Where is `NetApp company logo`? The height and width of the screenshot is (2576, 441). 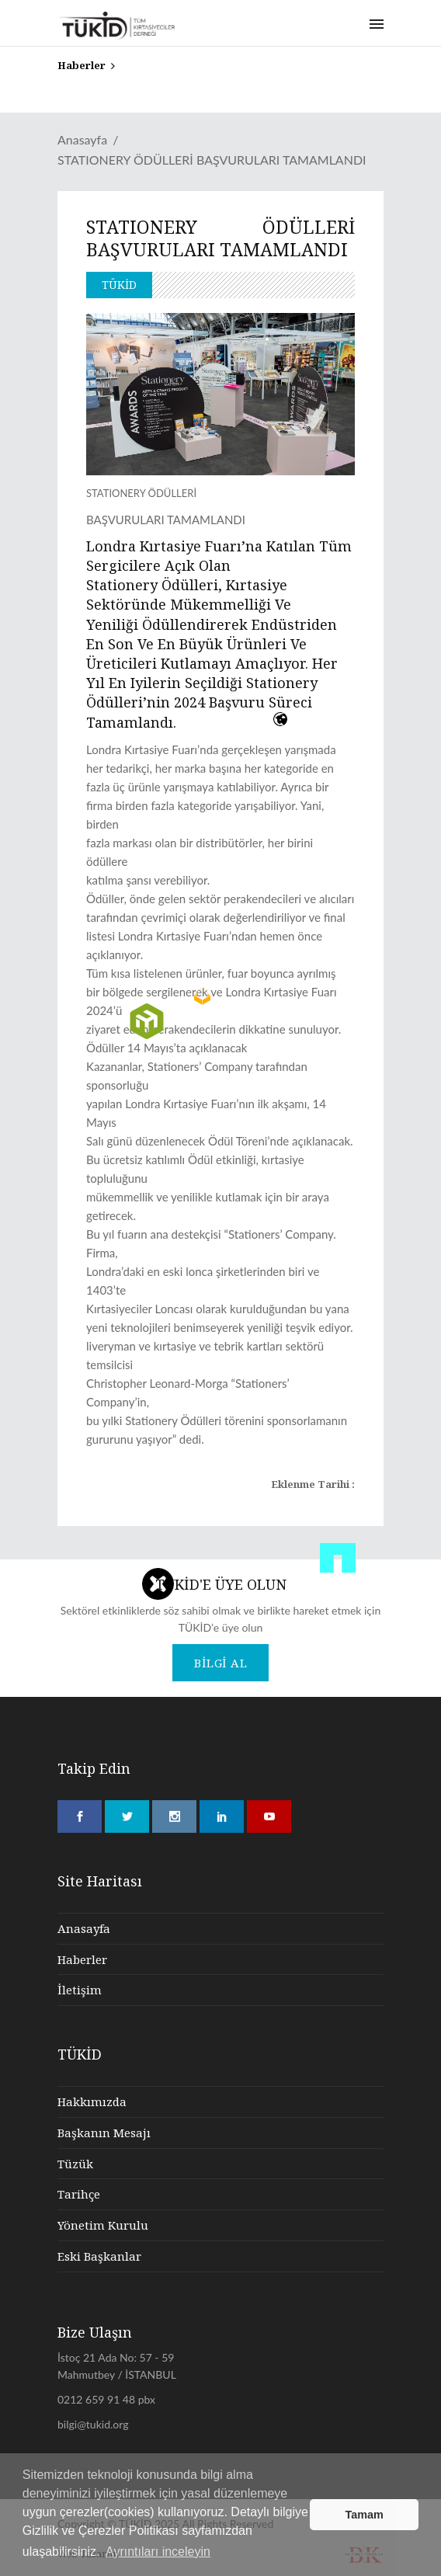 NetApp company logo is located at coordinates (338, 1558).